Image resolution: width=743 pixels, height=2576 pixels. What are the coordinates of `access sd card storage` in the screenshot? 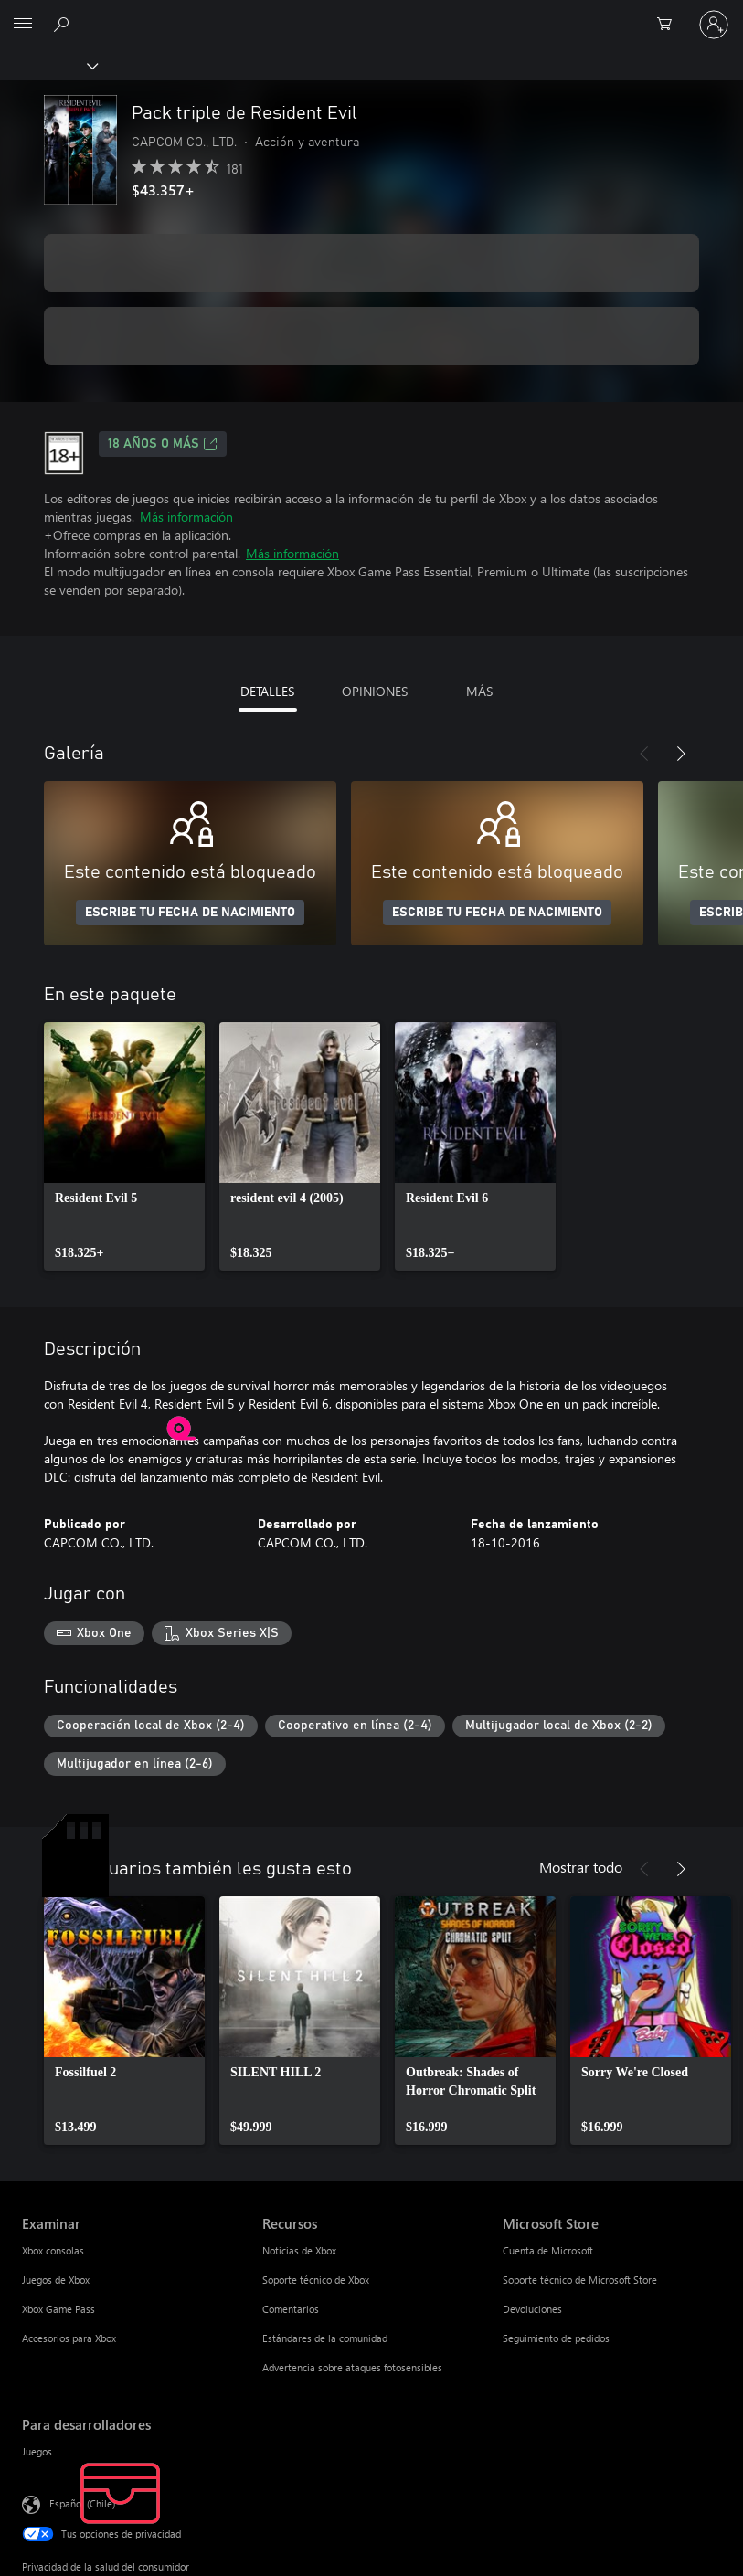 It's located at (75, 1855).